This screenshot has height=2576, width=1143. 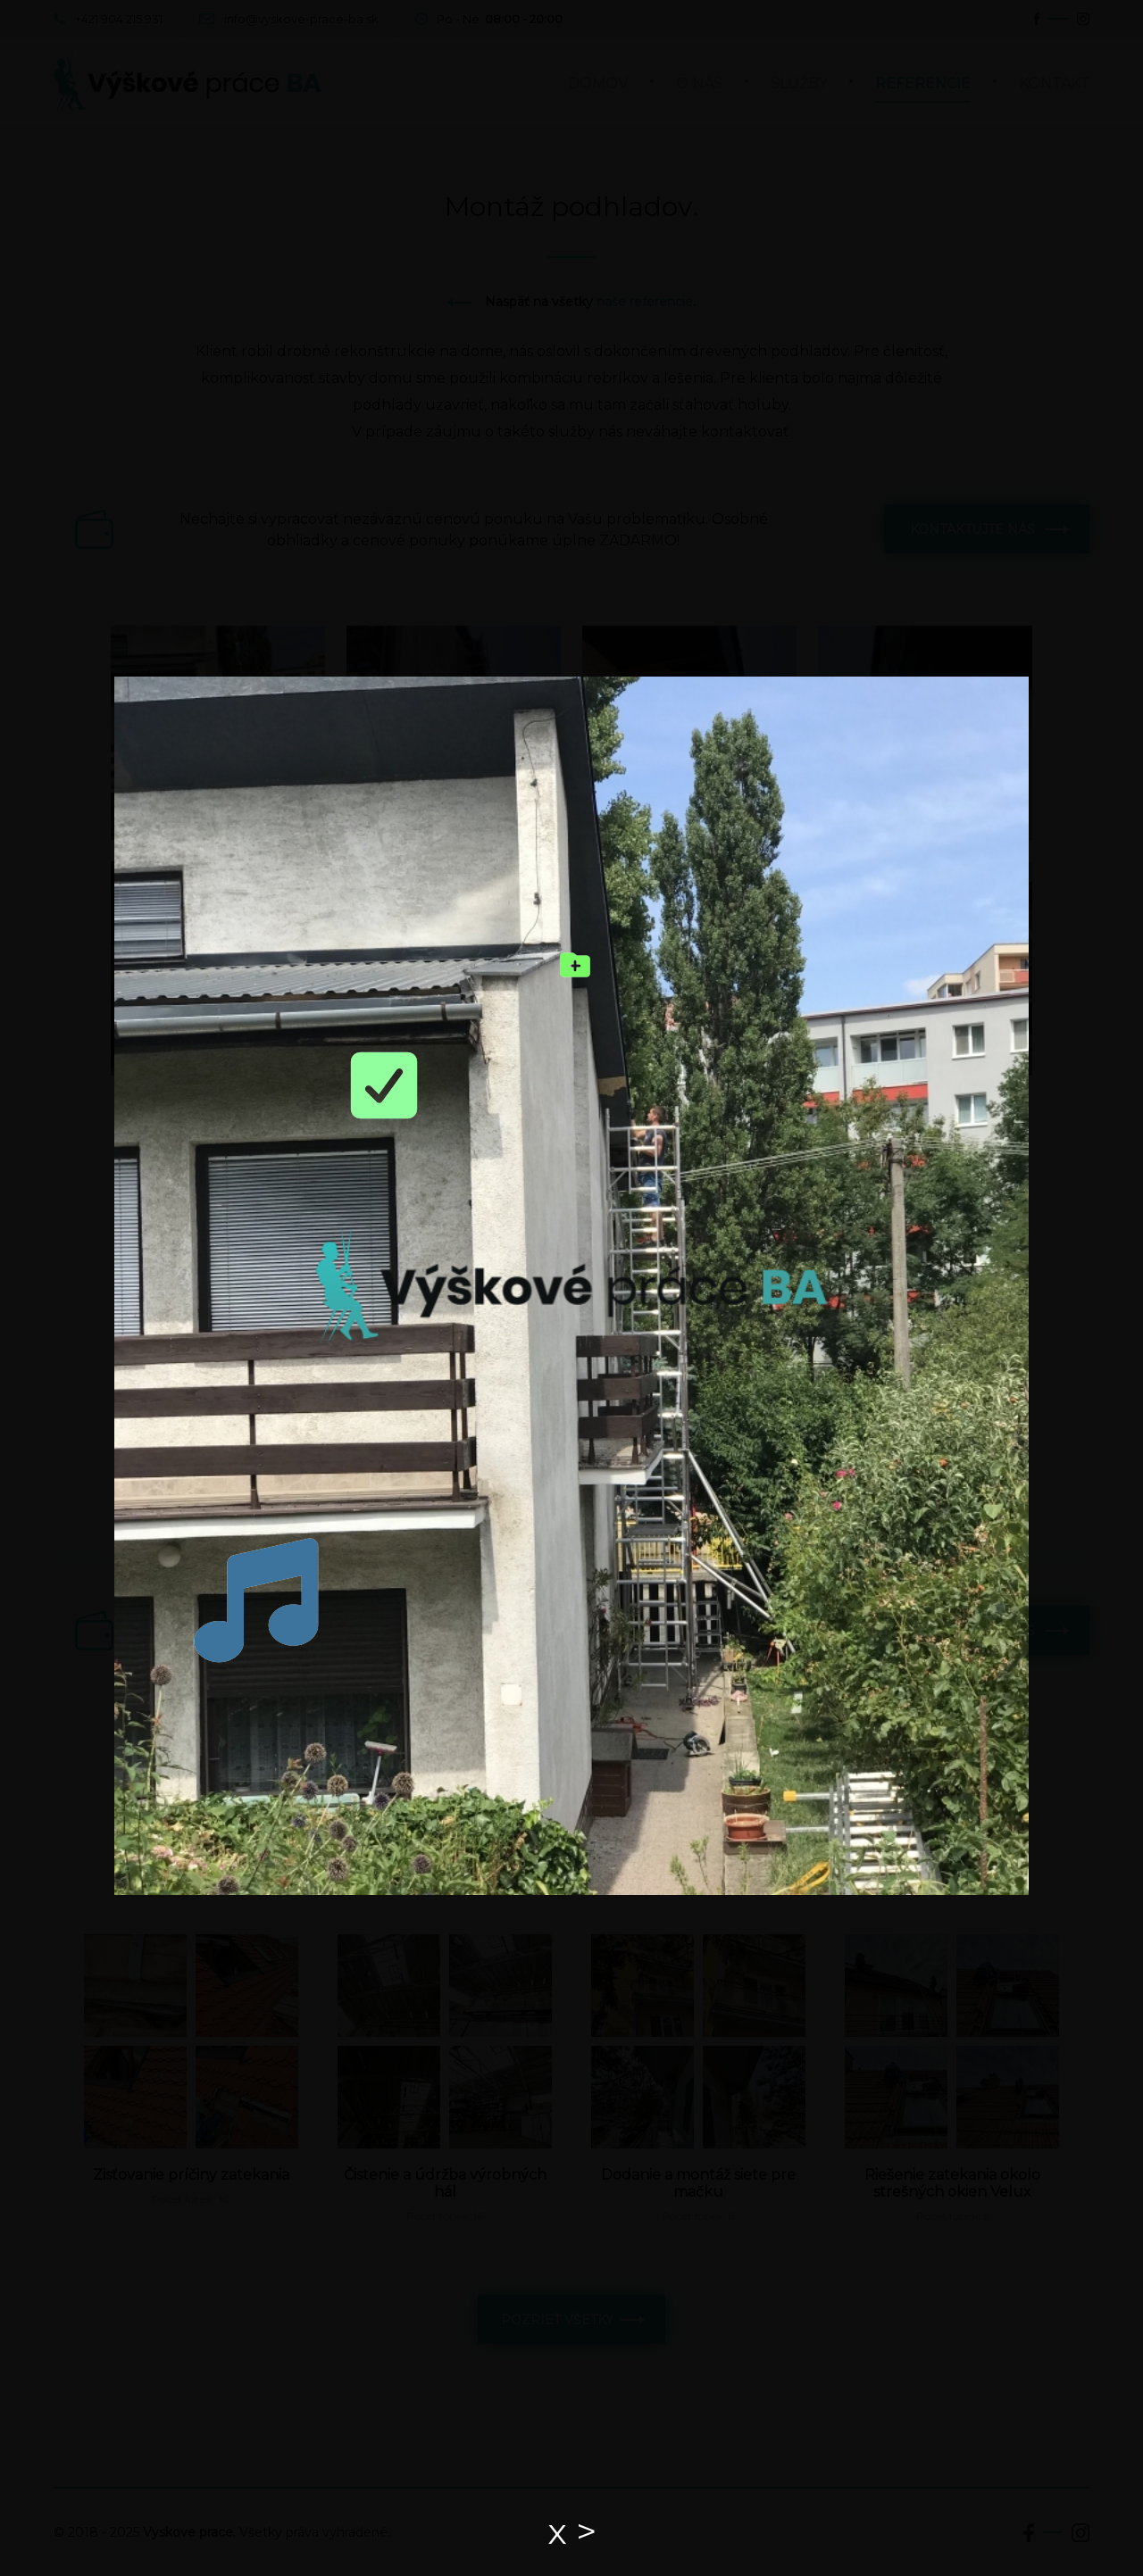 I want to click on access music library or audio files, so click(x=260, y=1604).